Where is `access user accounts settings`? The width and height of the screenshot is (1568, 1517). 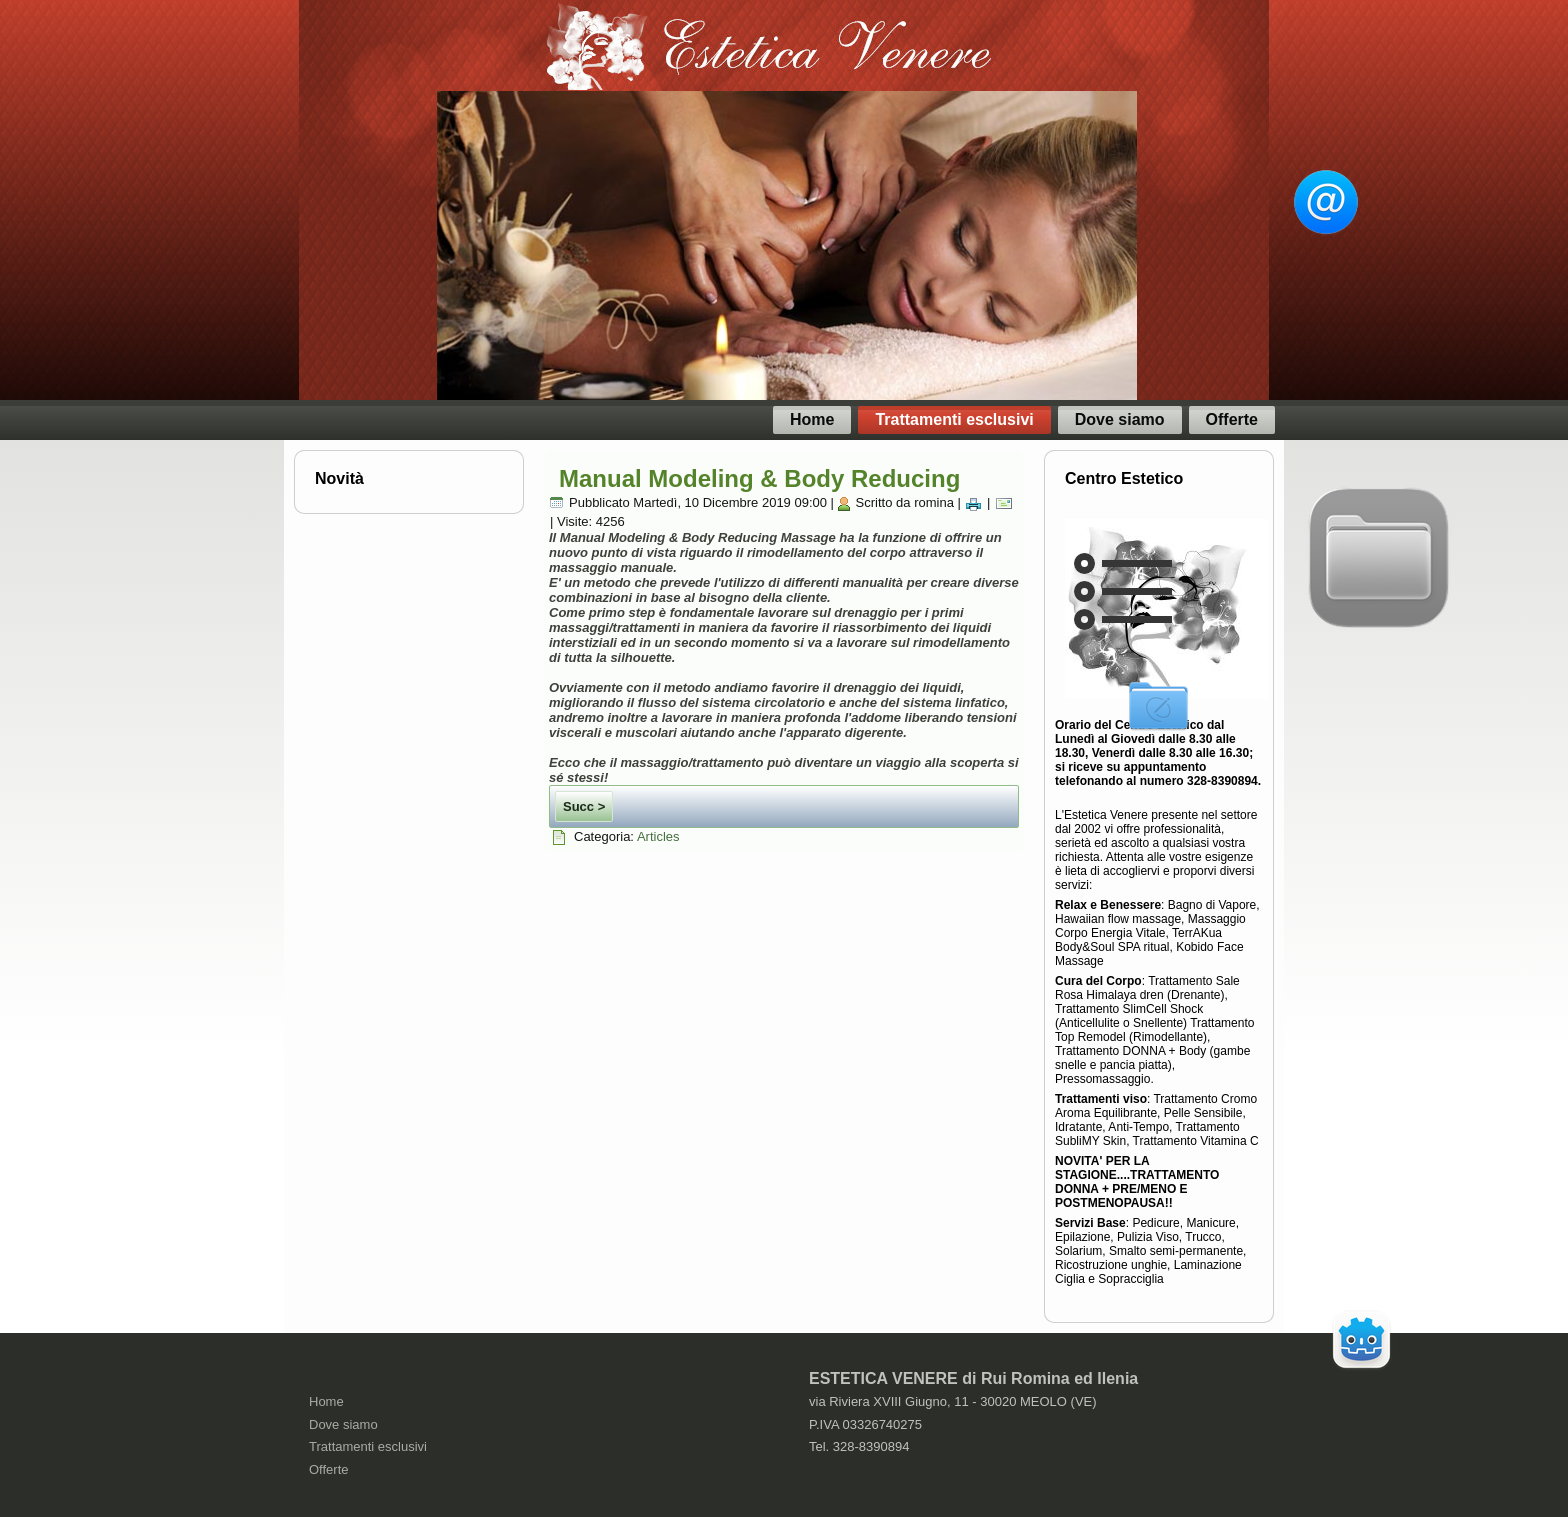
access user accounts settings is located at coordinates (1326, 202).